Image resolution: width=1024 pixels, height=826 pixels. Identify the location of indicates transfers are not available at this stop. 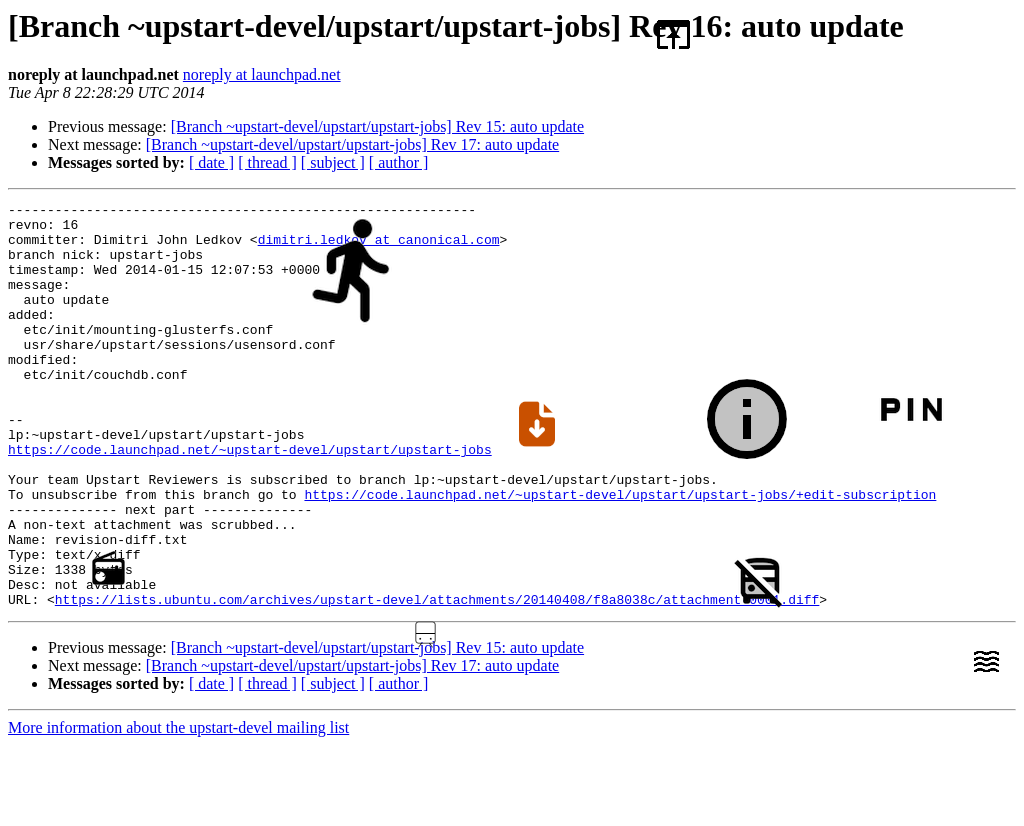
(760, 582).